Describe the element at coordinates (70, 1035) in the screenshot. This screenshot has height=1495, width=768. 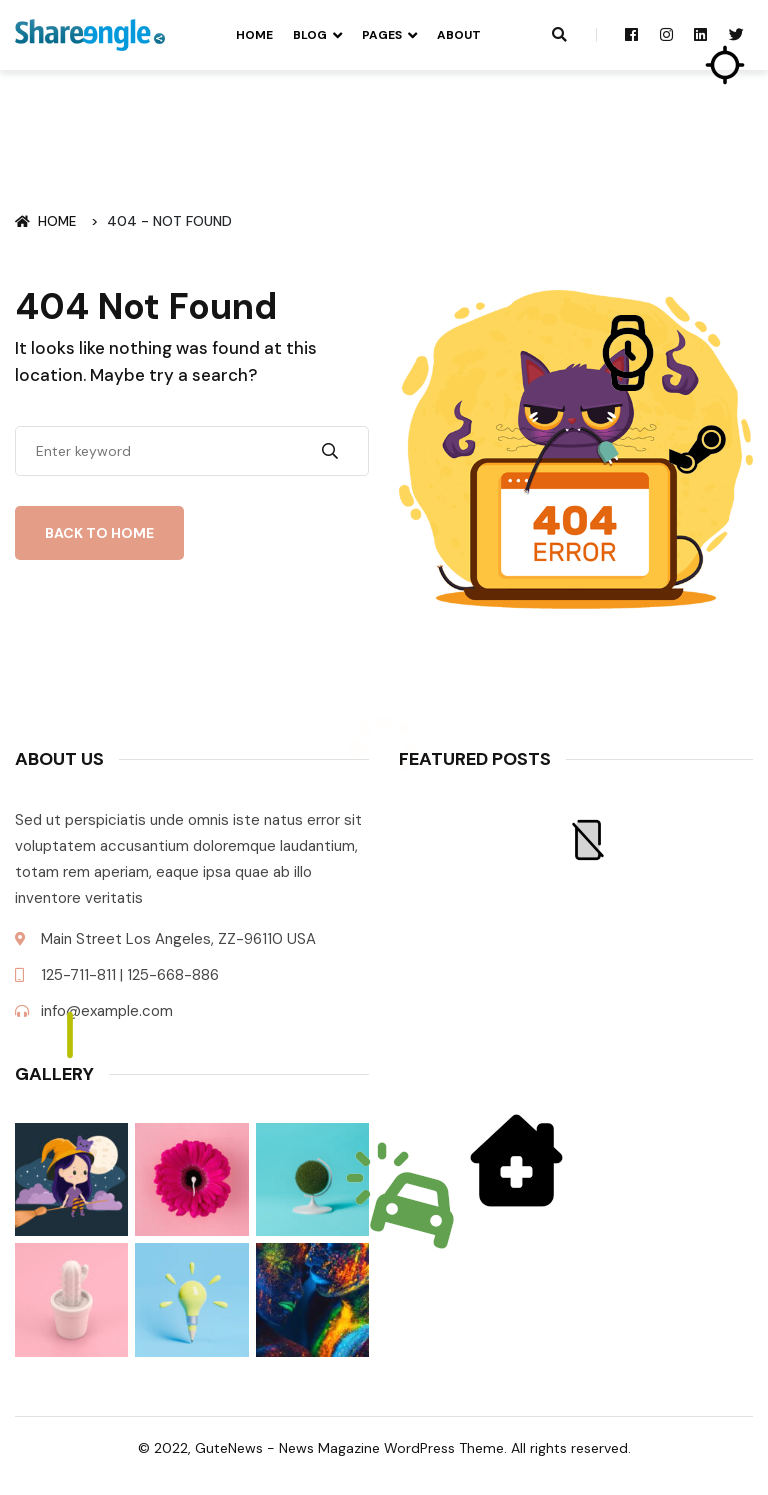
I see `vertical divider or separator between UI elements` at that location.